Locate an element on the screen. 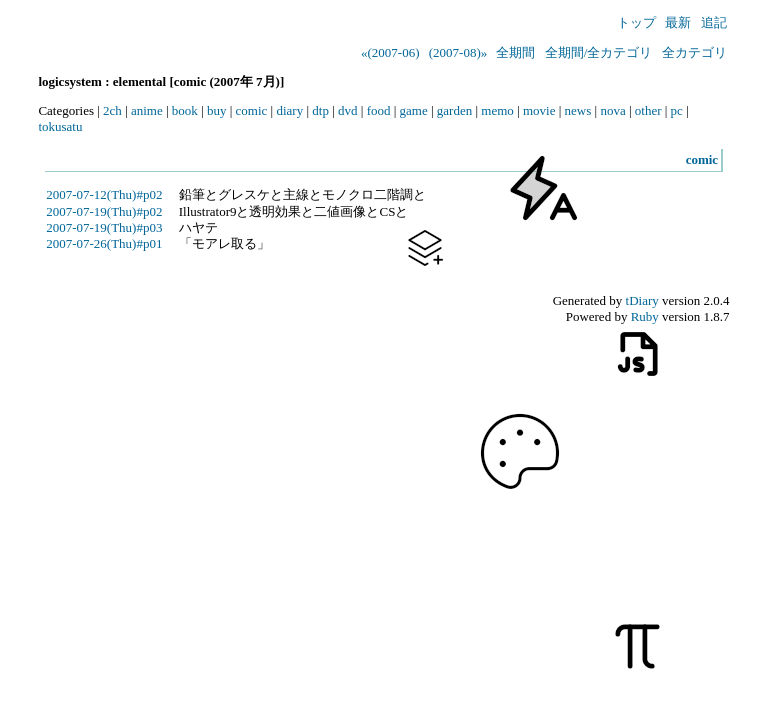 The height and width of the screenshot is (720, 768). toggle auto-flash mode in camera settings is located at coordinates (542, 190).